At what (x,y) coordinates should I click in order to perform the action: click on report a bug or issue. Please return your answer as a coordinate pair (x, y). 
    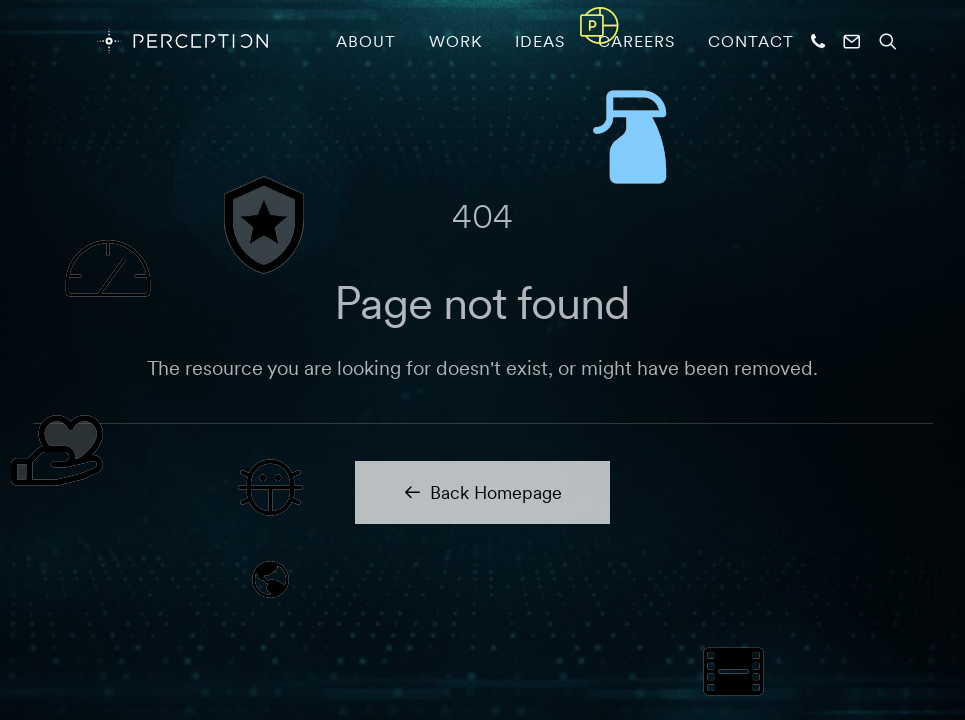
    Looking at the image, I should click on (270, 487).